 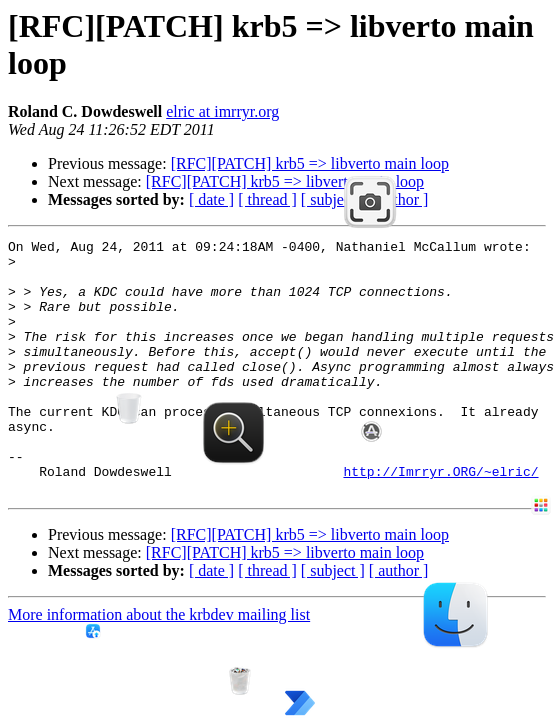 I want to click on open Launchpad to view all applications, so click(x=541, y=505).